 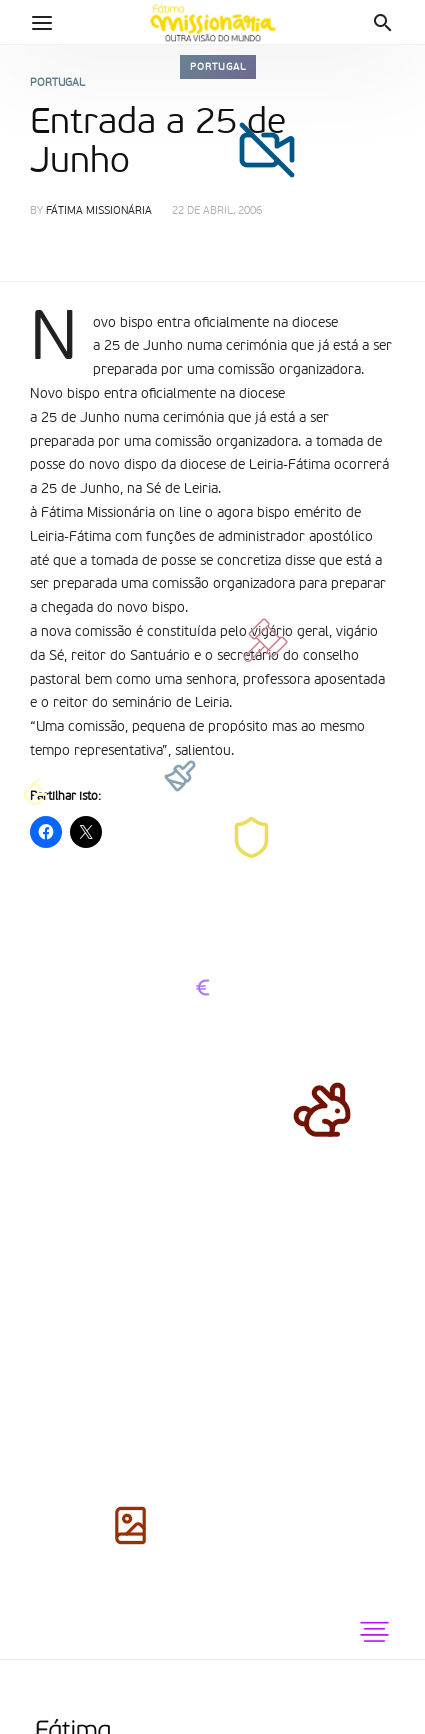 I want to click on visit leetcode coding practice platform, so click(x=35, y=793).